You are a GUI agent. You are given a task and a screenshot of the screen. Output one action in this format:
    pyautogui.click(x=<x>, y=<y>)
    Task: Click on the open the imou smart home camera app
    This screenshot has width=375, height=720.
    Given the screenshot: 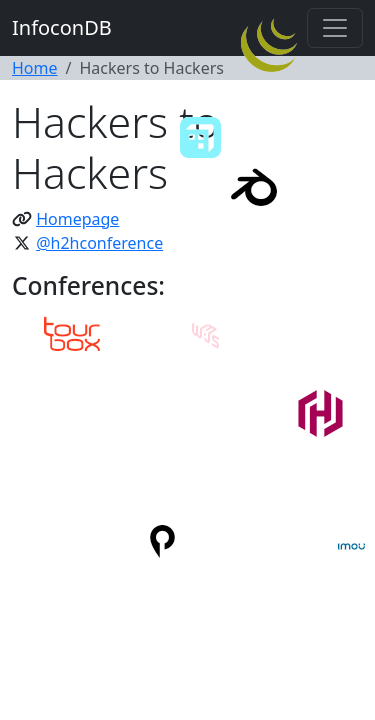 What is the action you would take?
    pyautogui.click(x=351, y=546)
    